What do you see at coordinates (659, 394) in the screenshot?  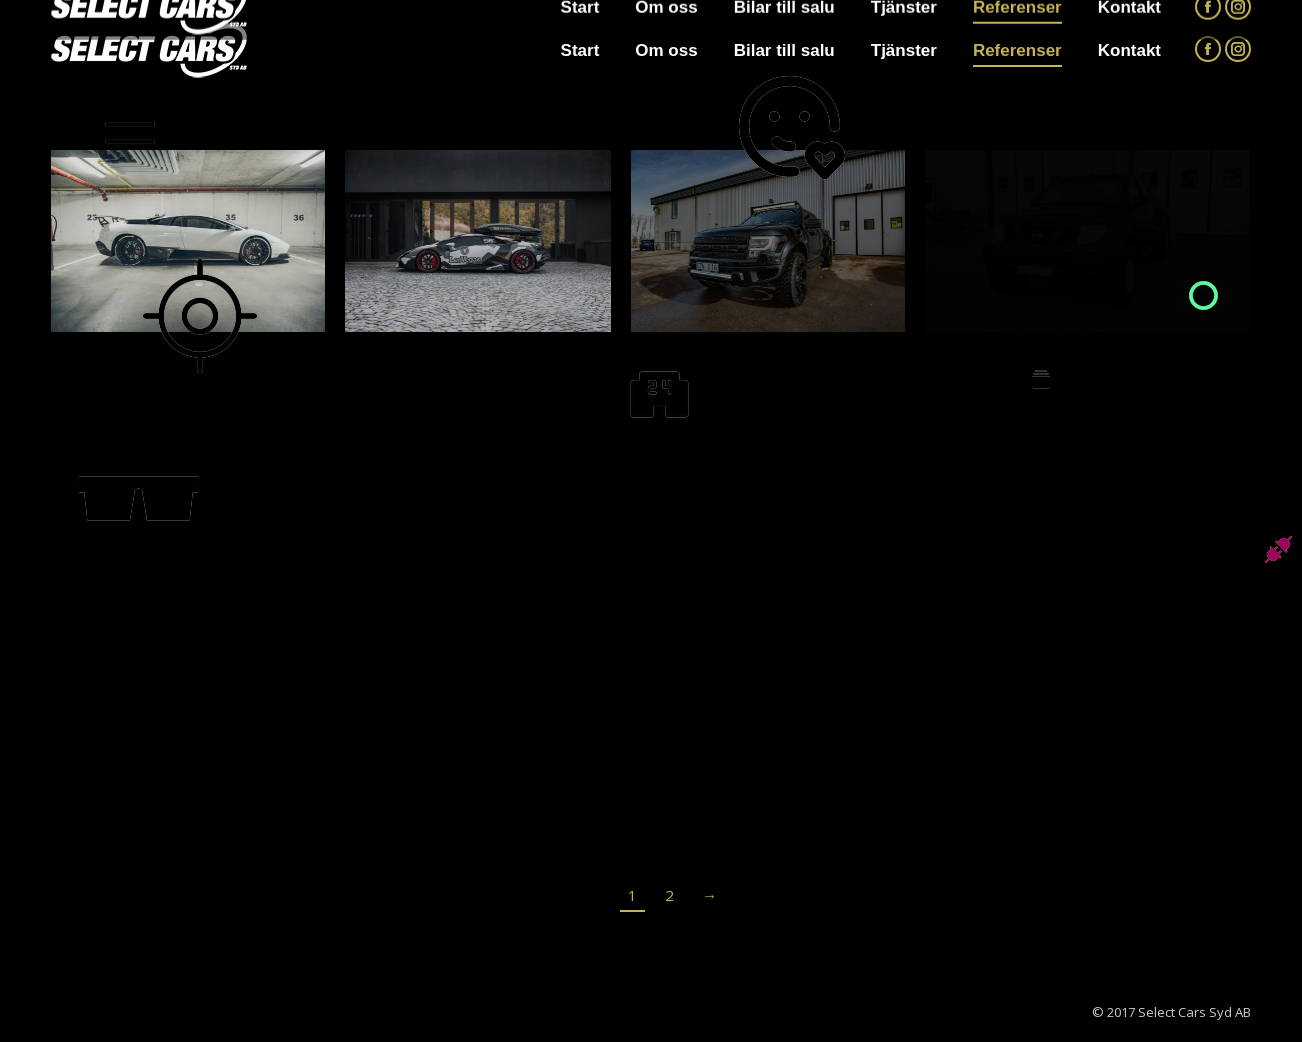 I see `find nearby convenience stores` at bounding box center [659, 394].